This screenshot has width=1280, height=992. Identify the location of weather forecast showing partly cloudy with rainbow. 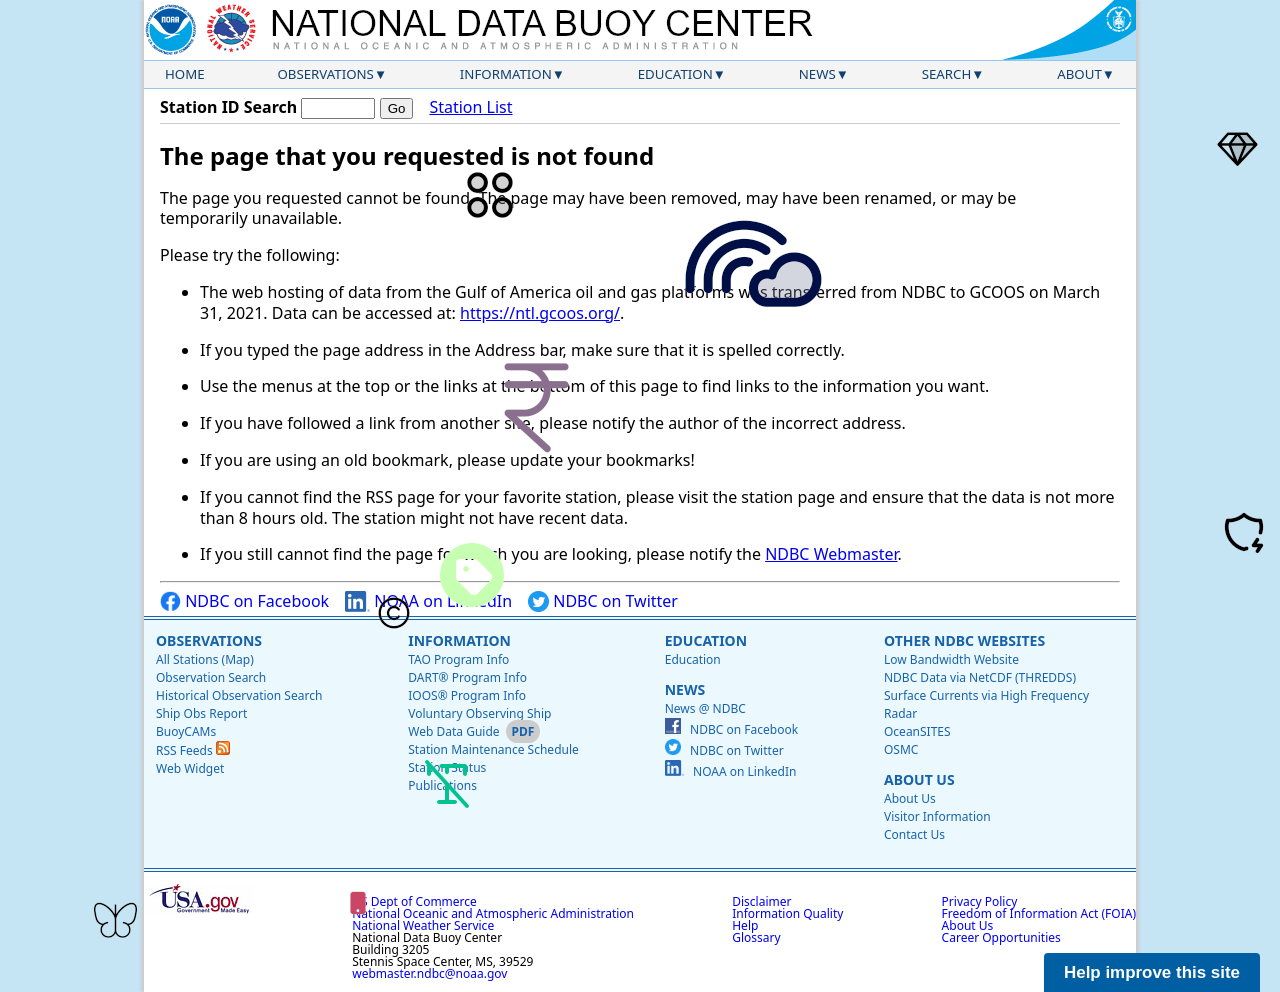
(753, 261).